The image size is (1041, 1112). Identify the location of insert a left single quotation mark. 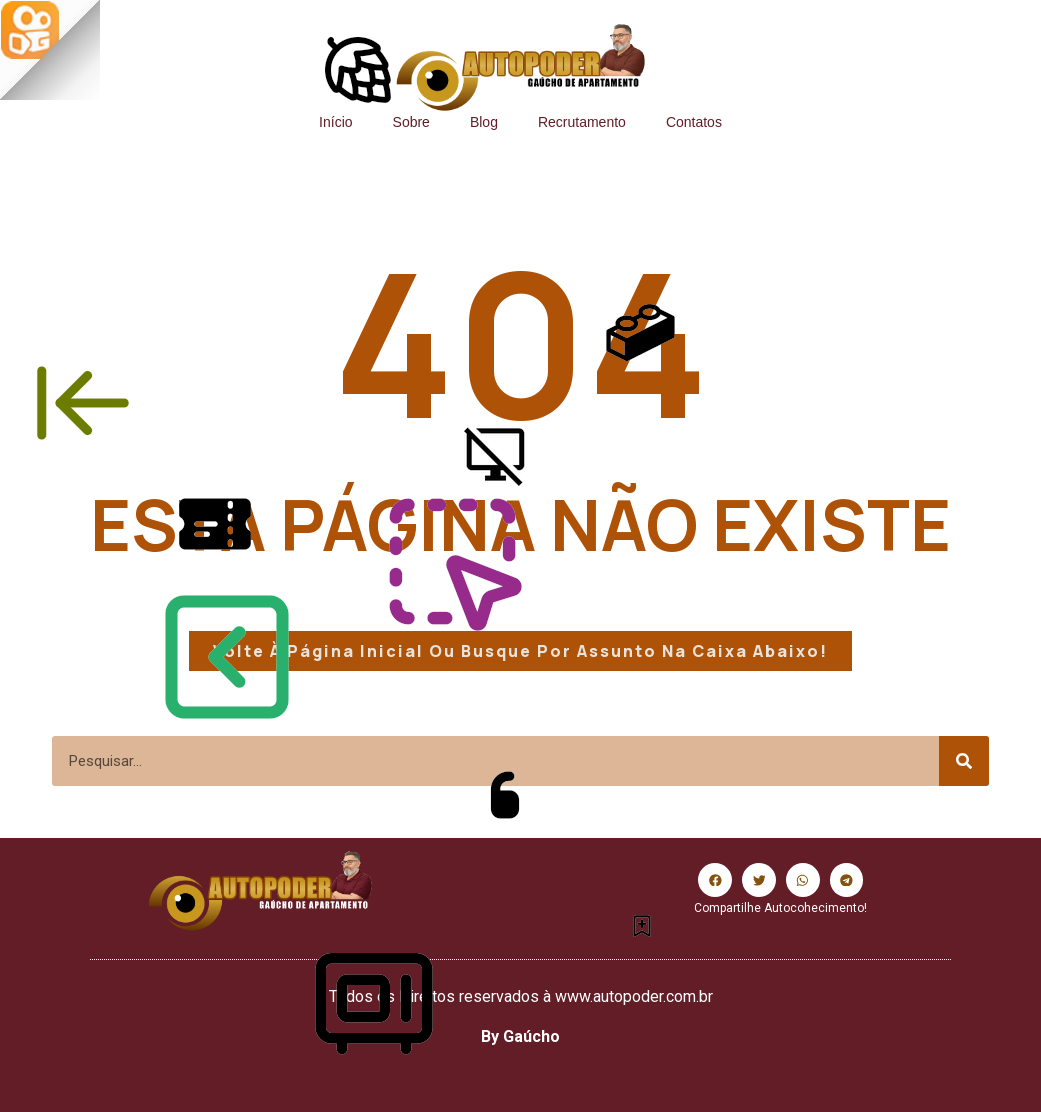
(505, 795).